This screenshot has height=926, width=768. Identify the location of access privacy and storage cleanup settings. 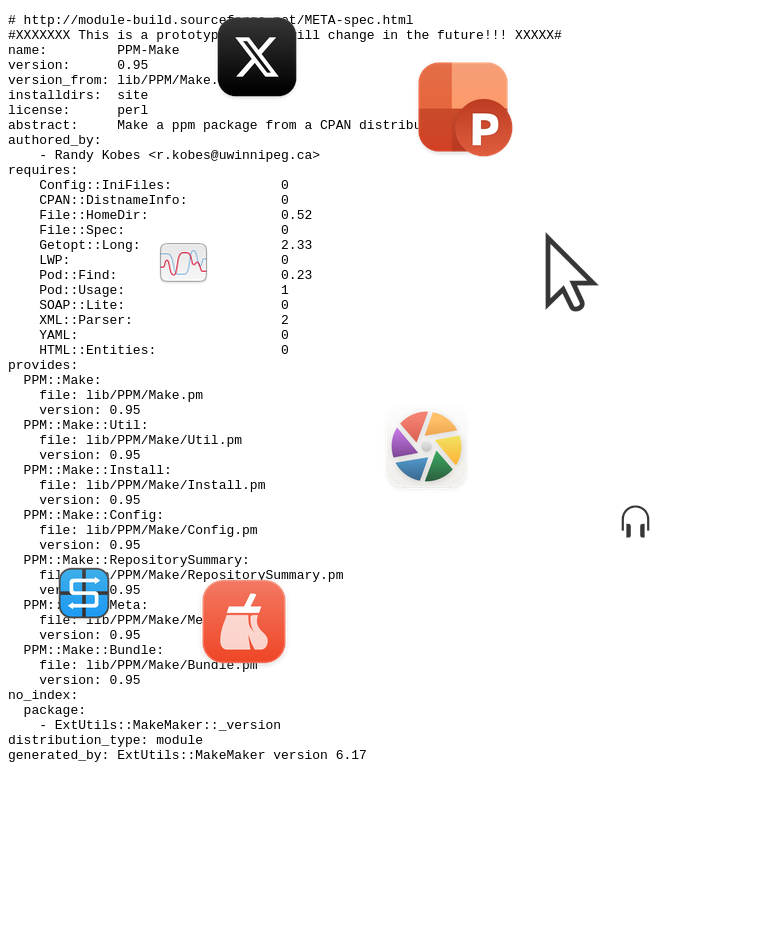
(244, 623).